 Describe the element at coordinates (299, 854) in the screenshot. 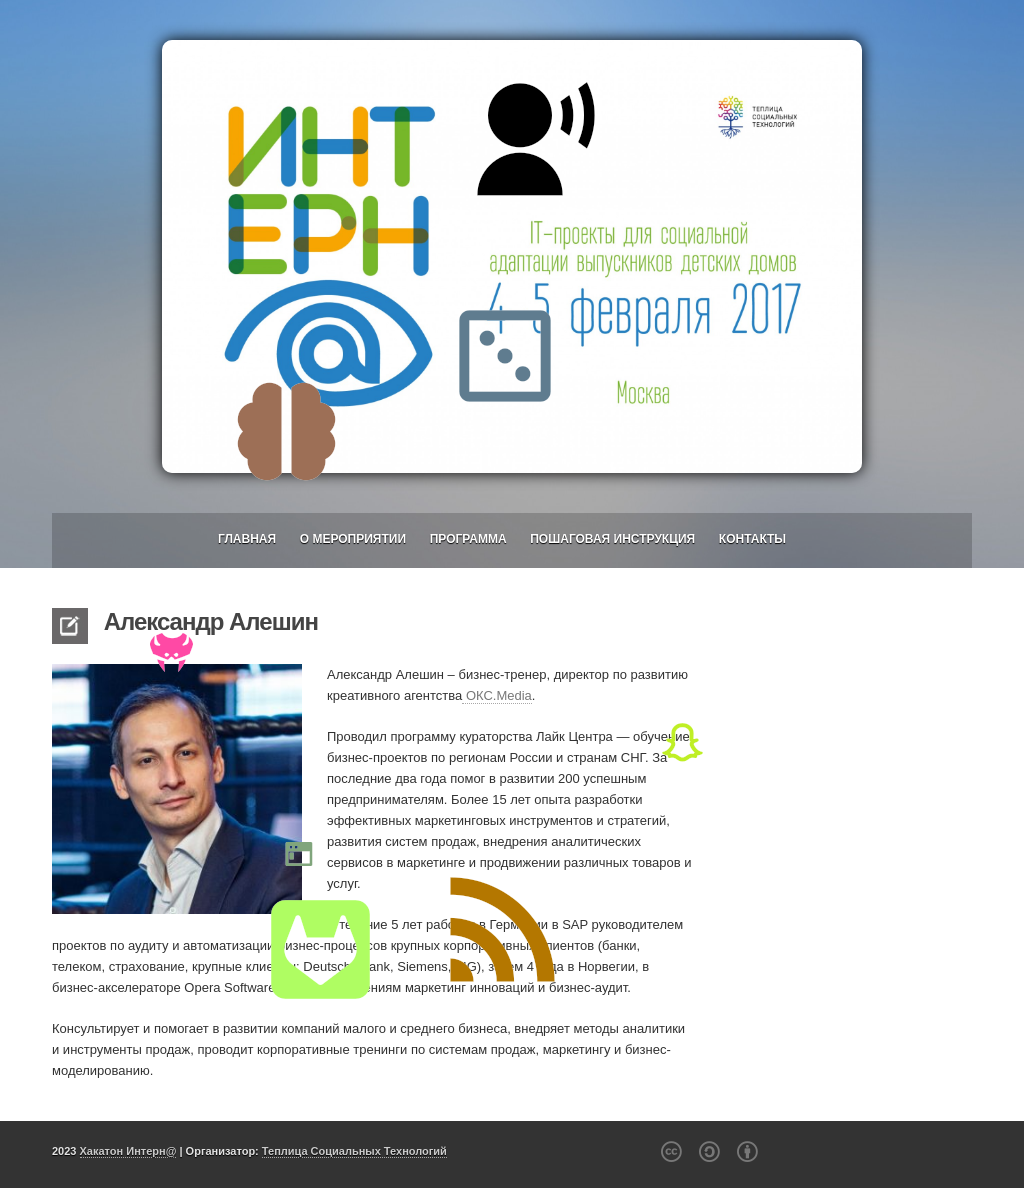

I see `open terminal or command line interface` at that location.